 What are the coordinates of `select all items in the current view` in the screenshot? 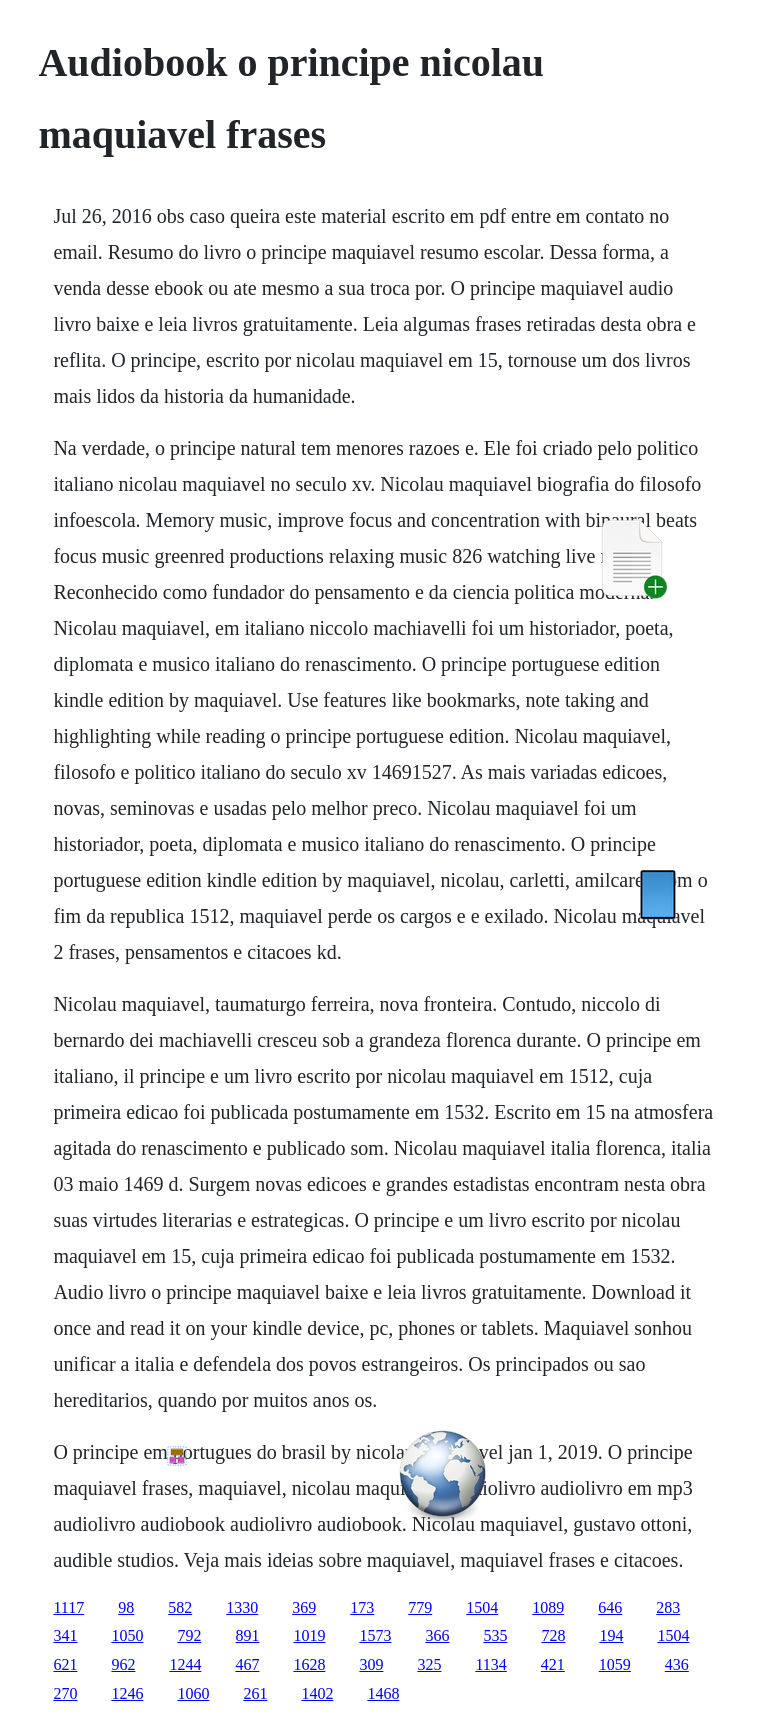 It's located at (177, 1456).